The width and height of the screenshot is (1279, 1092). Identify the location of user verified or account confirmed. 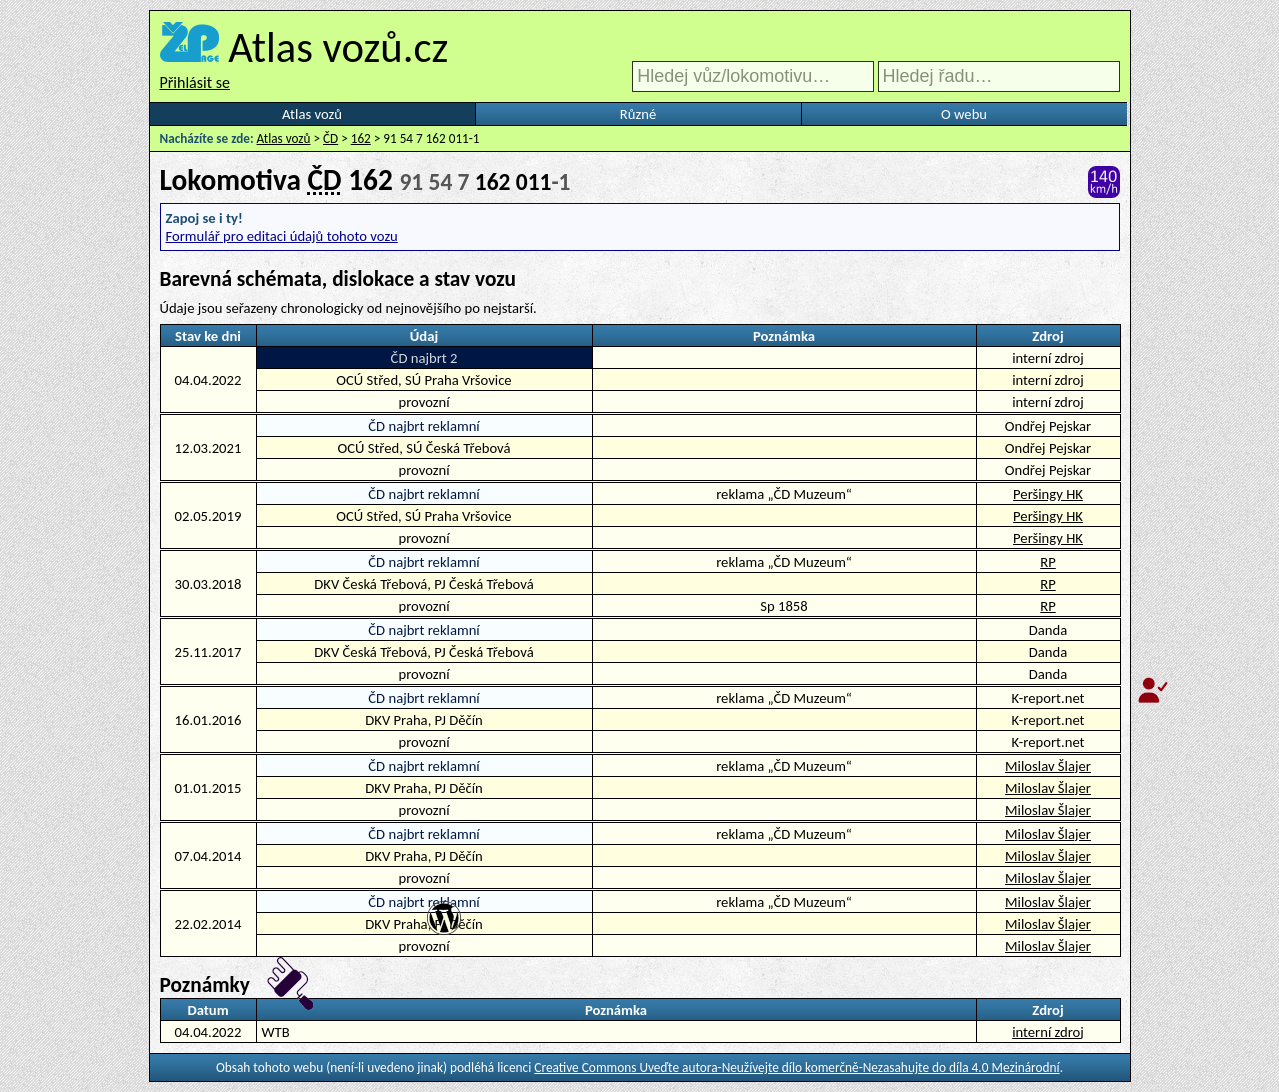
(1152, 690).